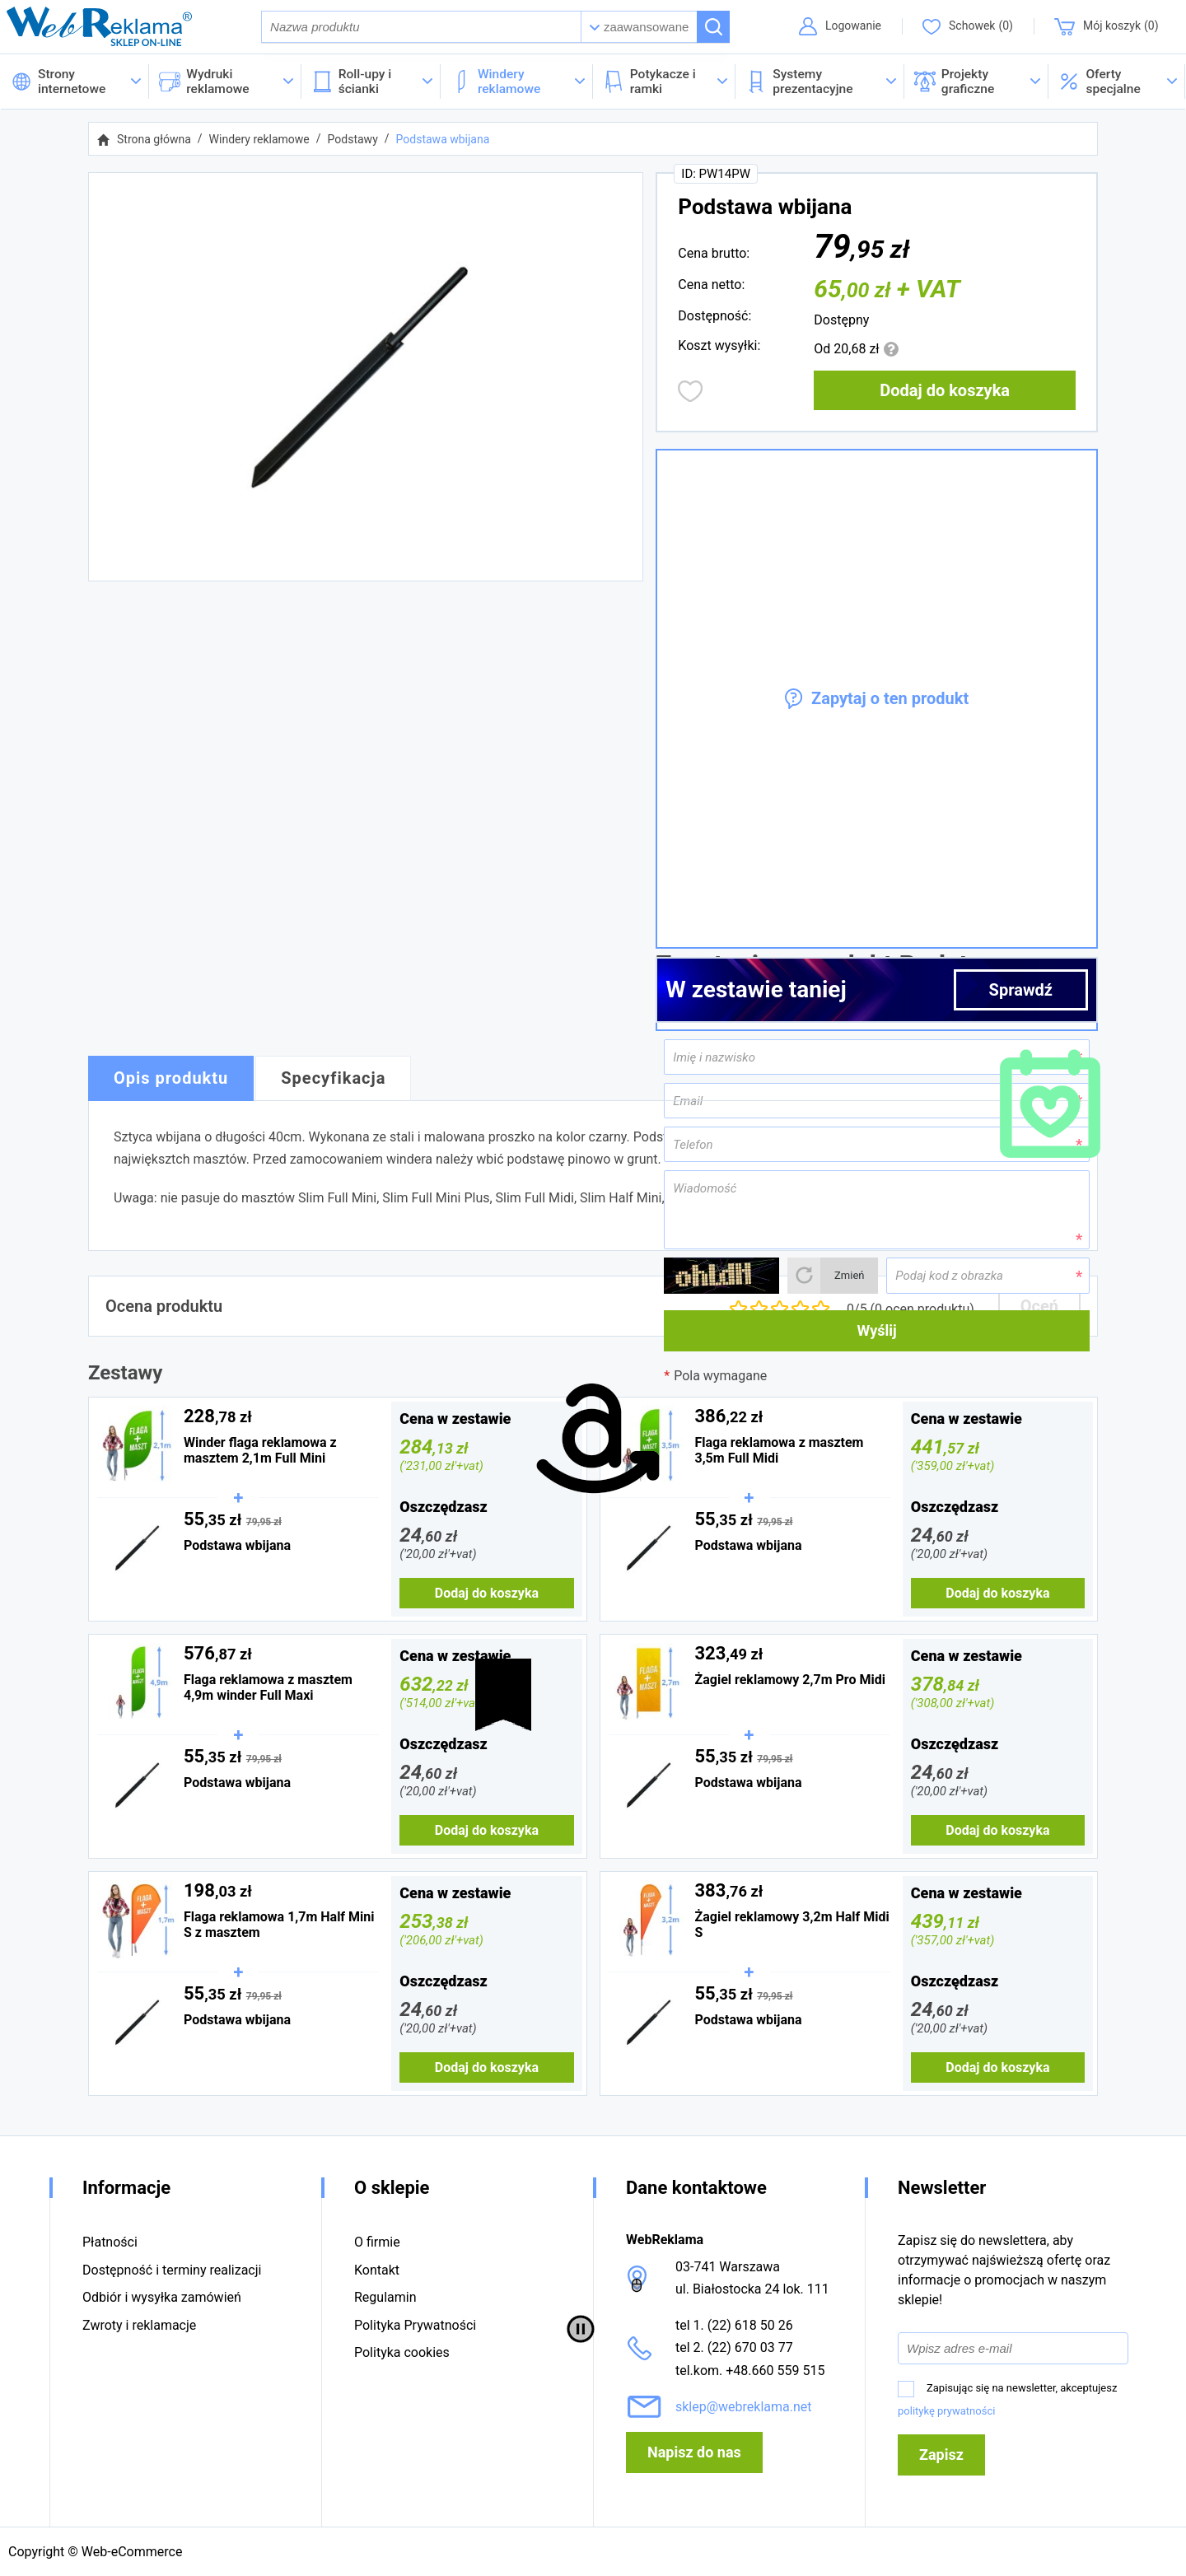  What do you see at coordinates (1050, 1108) in the screenshot?
I see `view favorite or loved events` at bounding box center [1050, 1108].